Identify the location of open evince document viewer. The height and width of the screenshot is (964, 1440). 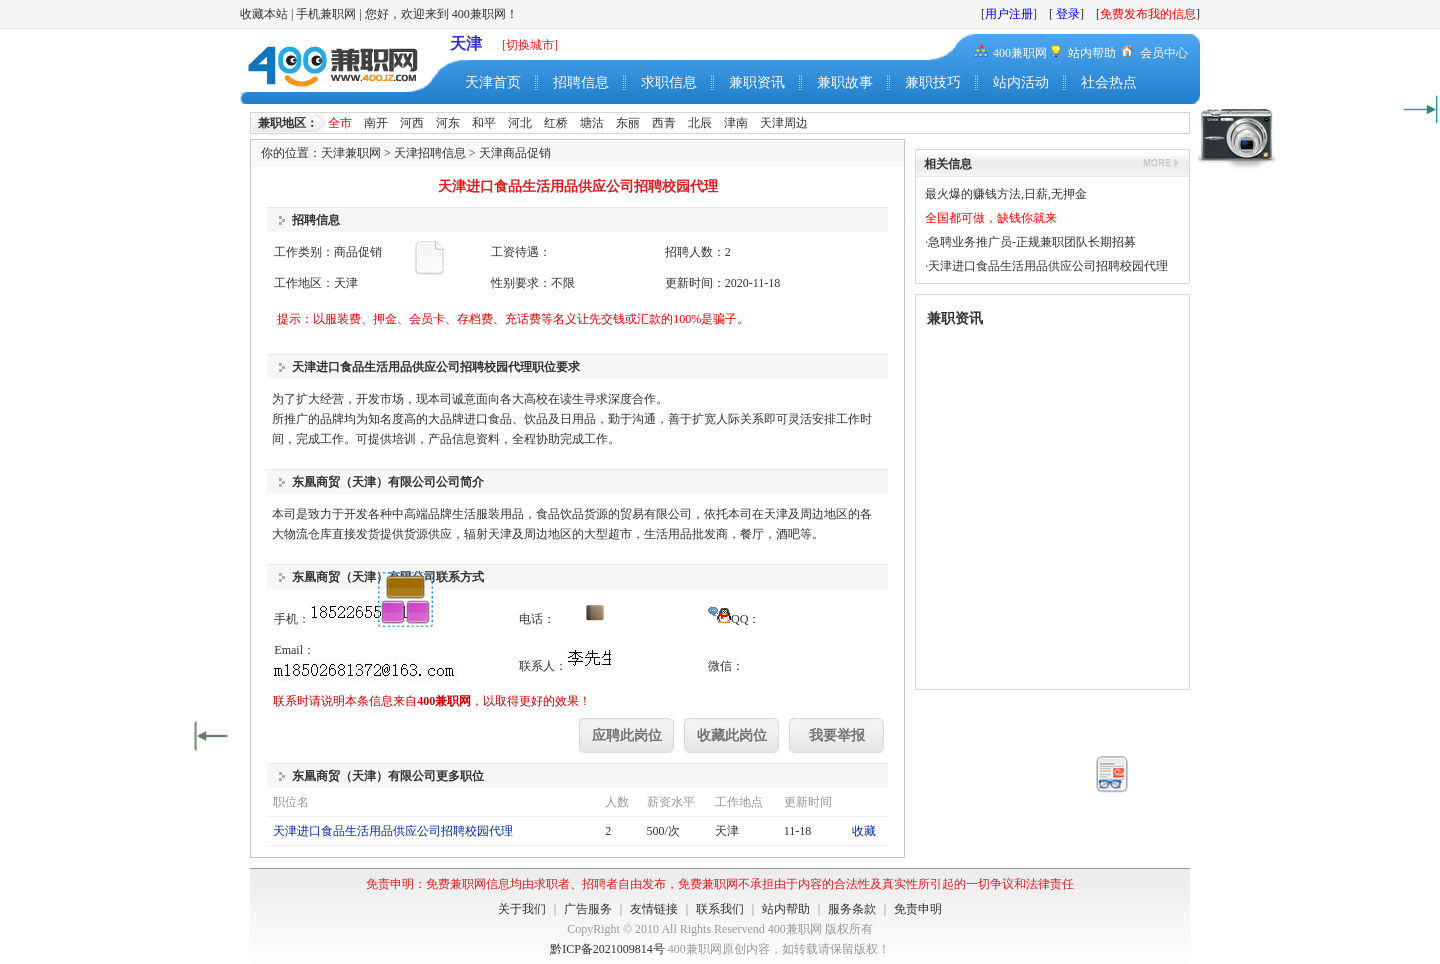
(1112, 774).